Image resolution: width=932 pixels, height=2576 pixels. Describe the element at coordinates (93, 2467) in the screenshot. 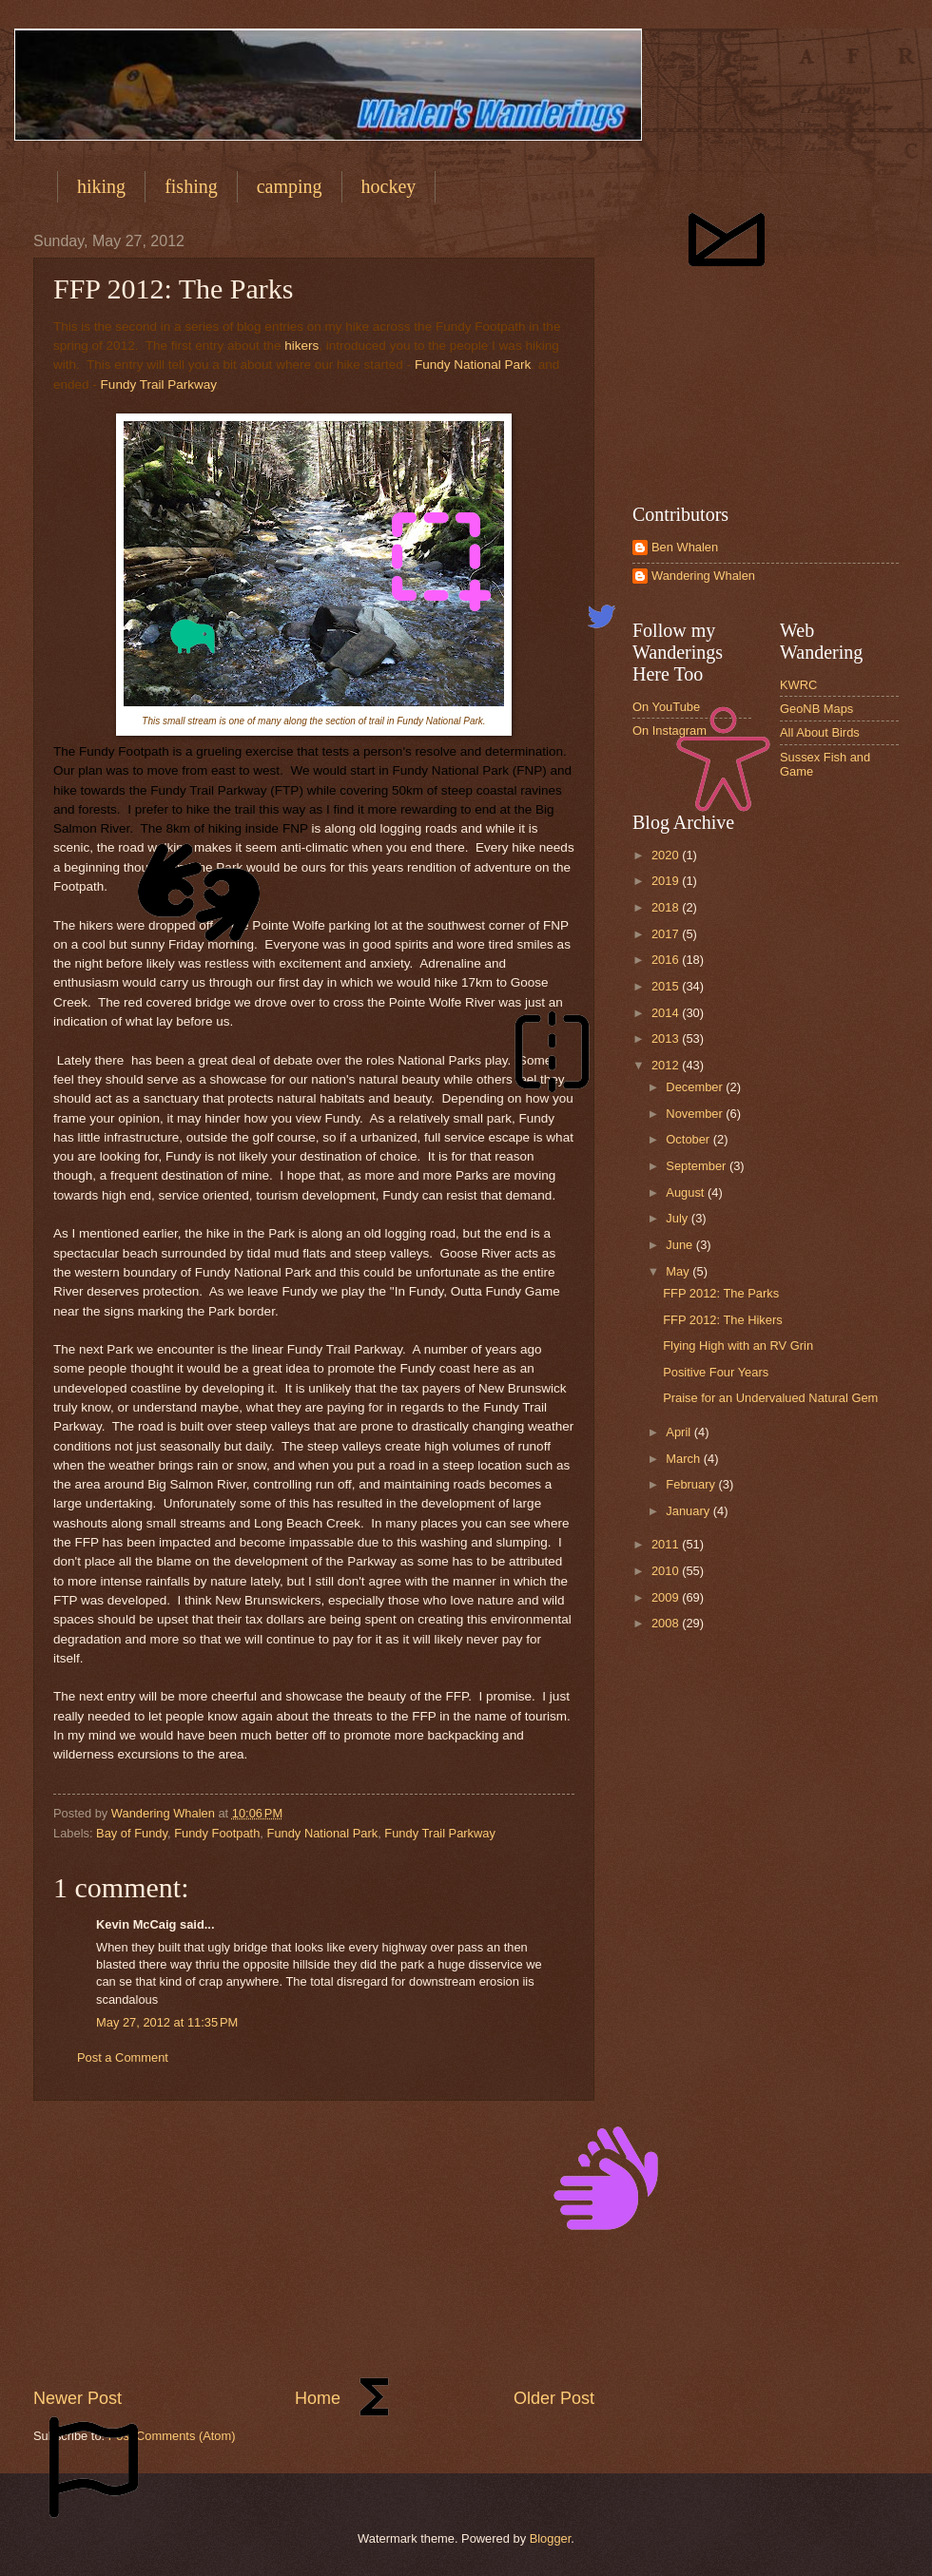

I see `flag or bookmark this item` at that location.